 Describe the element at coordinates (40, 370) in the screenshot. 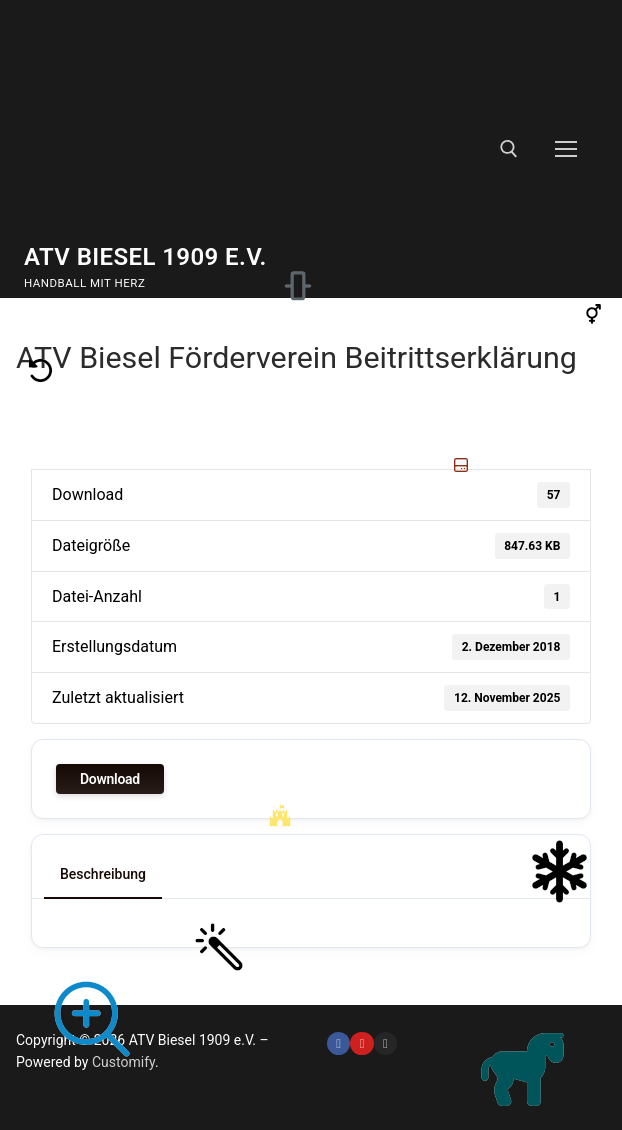

I see `undo the last action` at that location.